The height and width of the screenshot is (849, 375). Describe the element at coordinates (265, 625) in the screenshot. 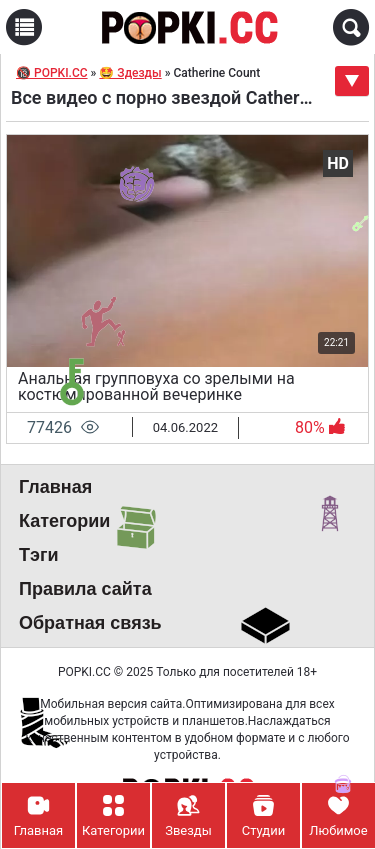

I see `place a flat platform in the level editor` at that location.